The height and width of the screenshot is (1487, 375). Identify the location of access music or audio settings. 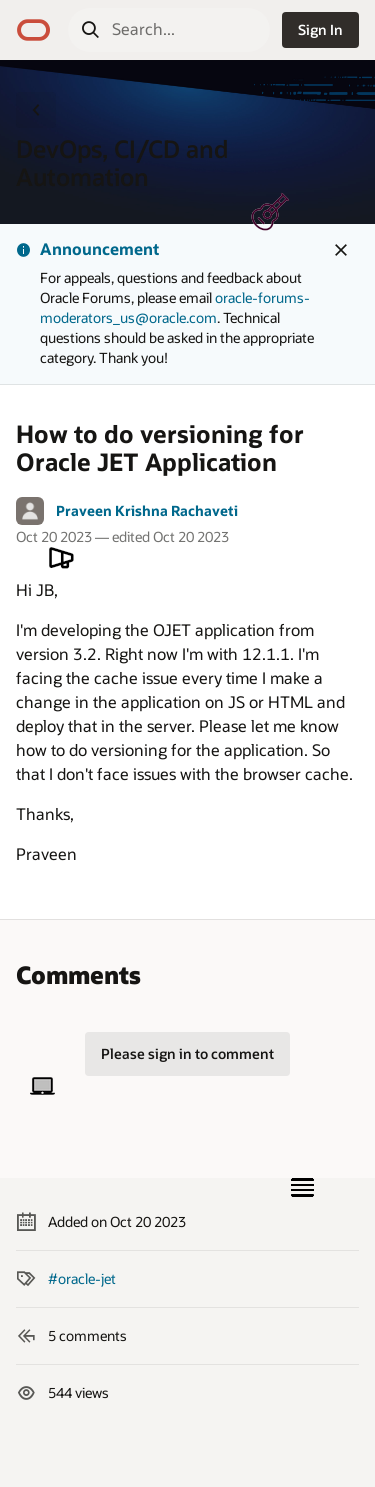
(270, 212).